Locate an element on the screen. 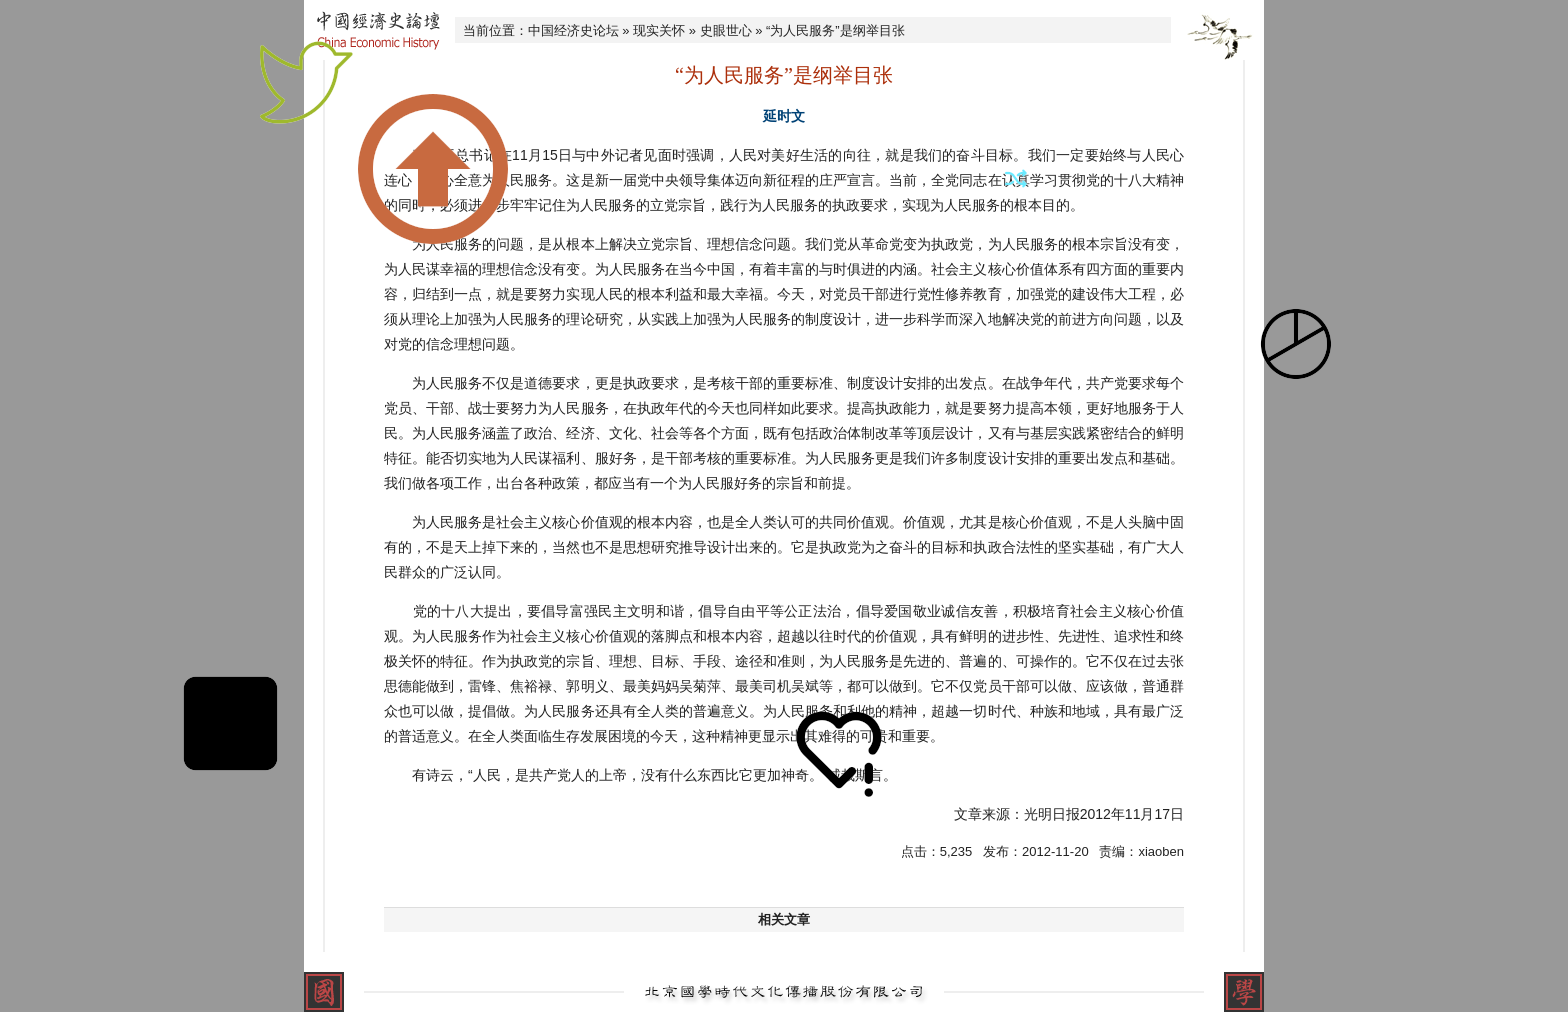 The width and height of the screenshot is (1568, 1012). scroll to top of page is located at coordinates (433, 169).